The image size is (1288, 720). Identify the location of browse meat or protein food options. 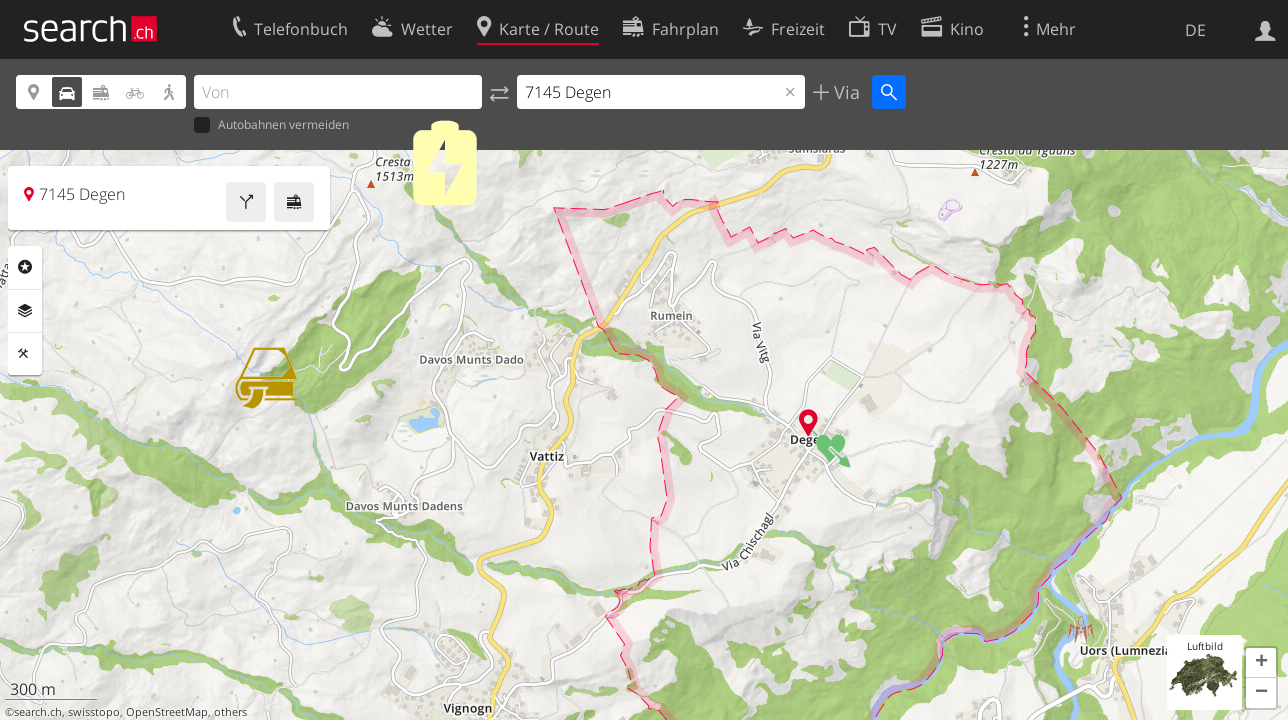
(950, 210).